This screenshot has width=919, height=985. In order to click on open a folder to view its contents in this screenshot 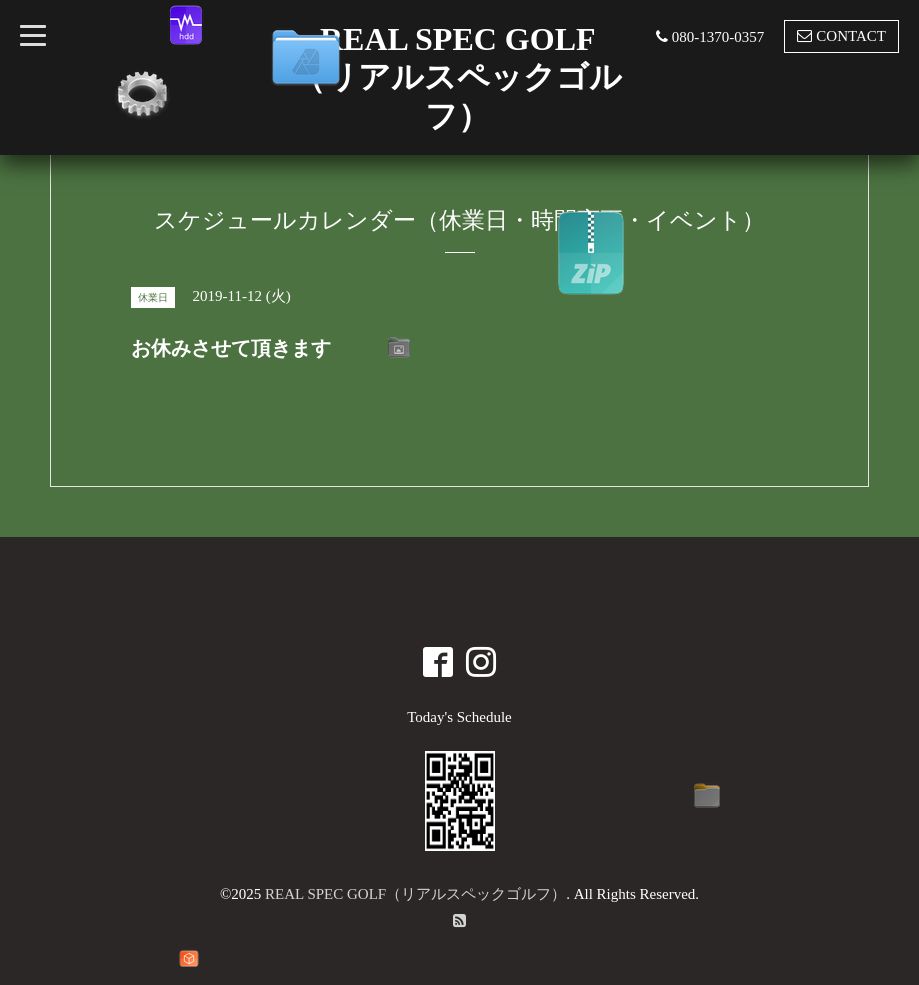, I will do `click(707, 795)`.